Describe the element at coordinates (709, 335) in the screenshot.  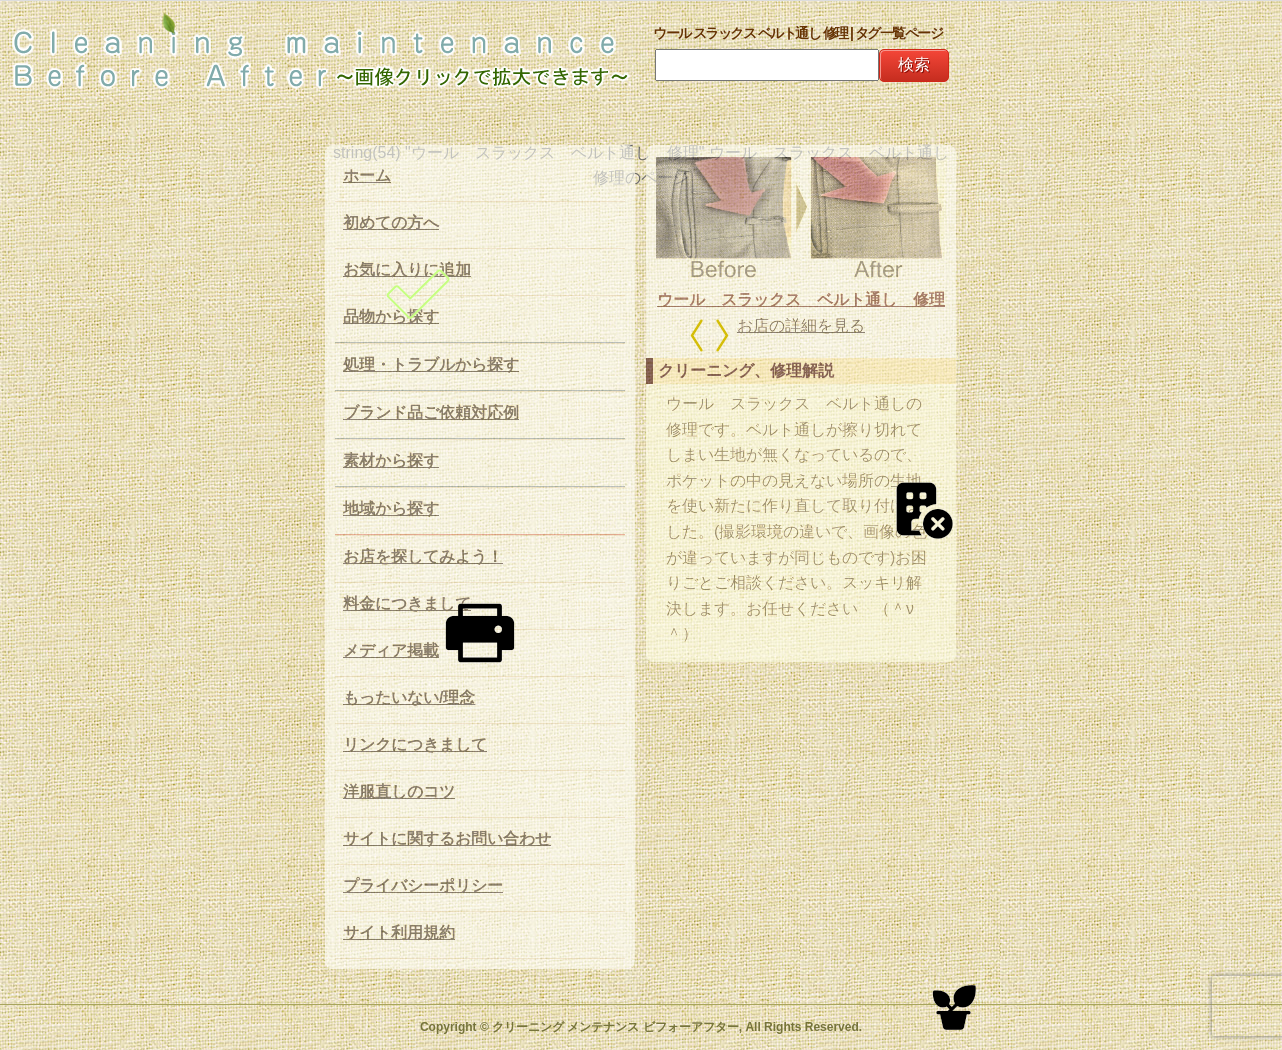
I see `view or edit source code` at that location.